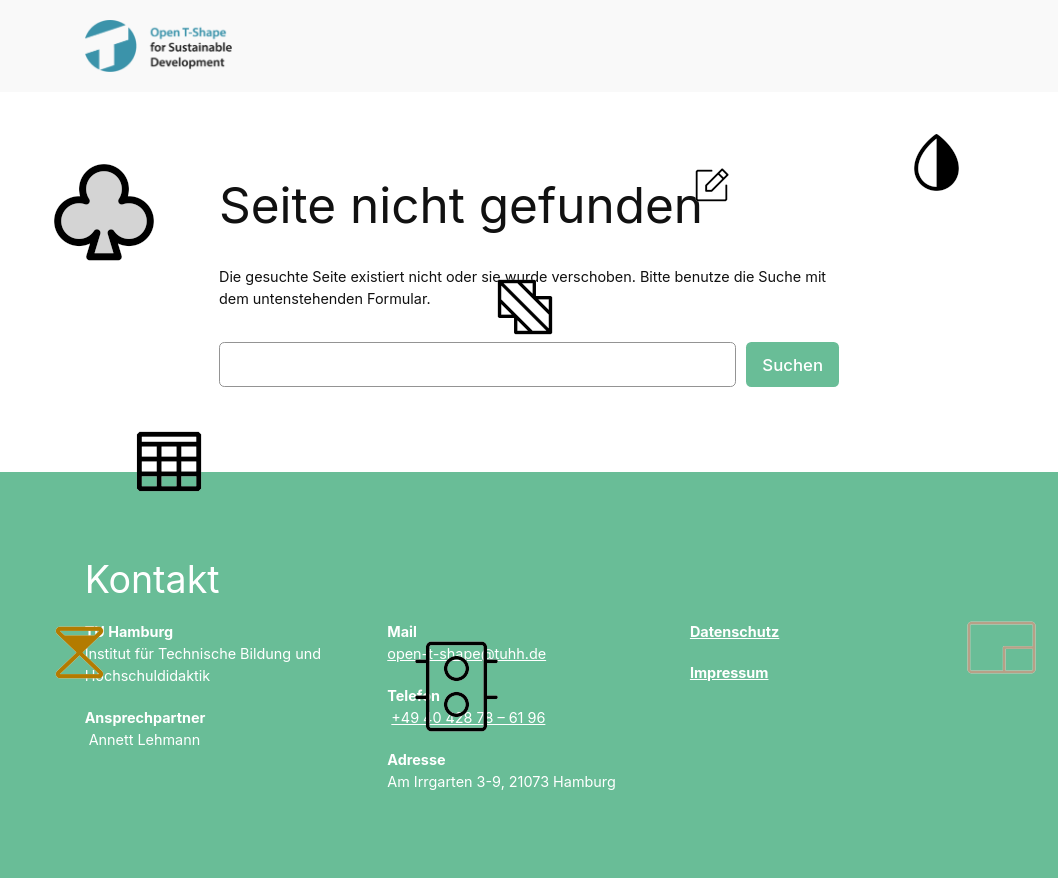 This screenshot has height=878, width=1058. I want to click on traffic or signal status indicator, so click(456, 686).